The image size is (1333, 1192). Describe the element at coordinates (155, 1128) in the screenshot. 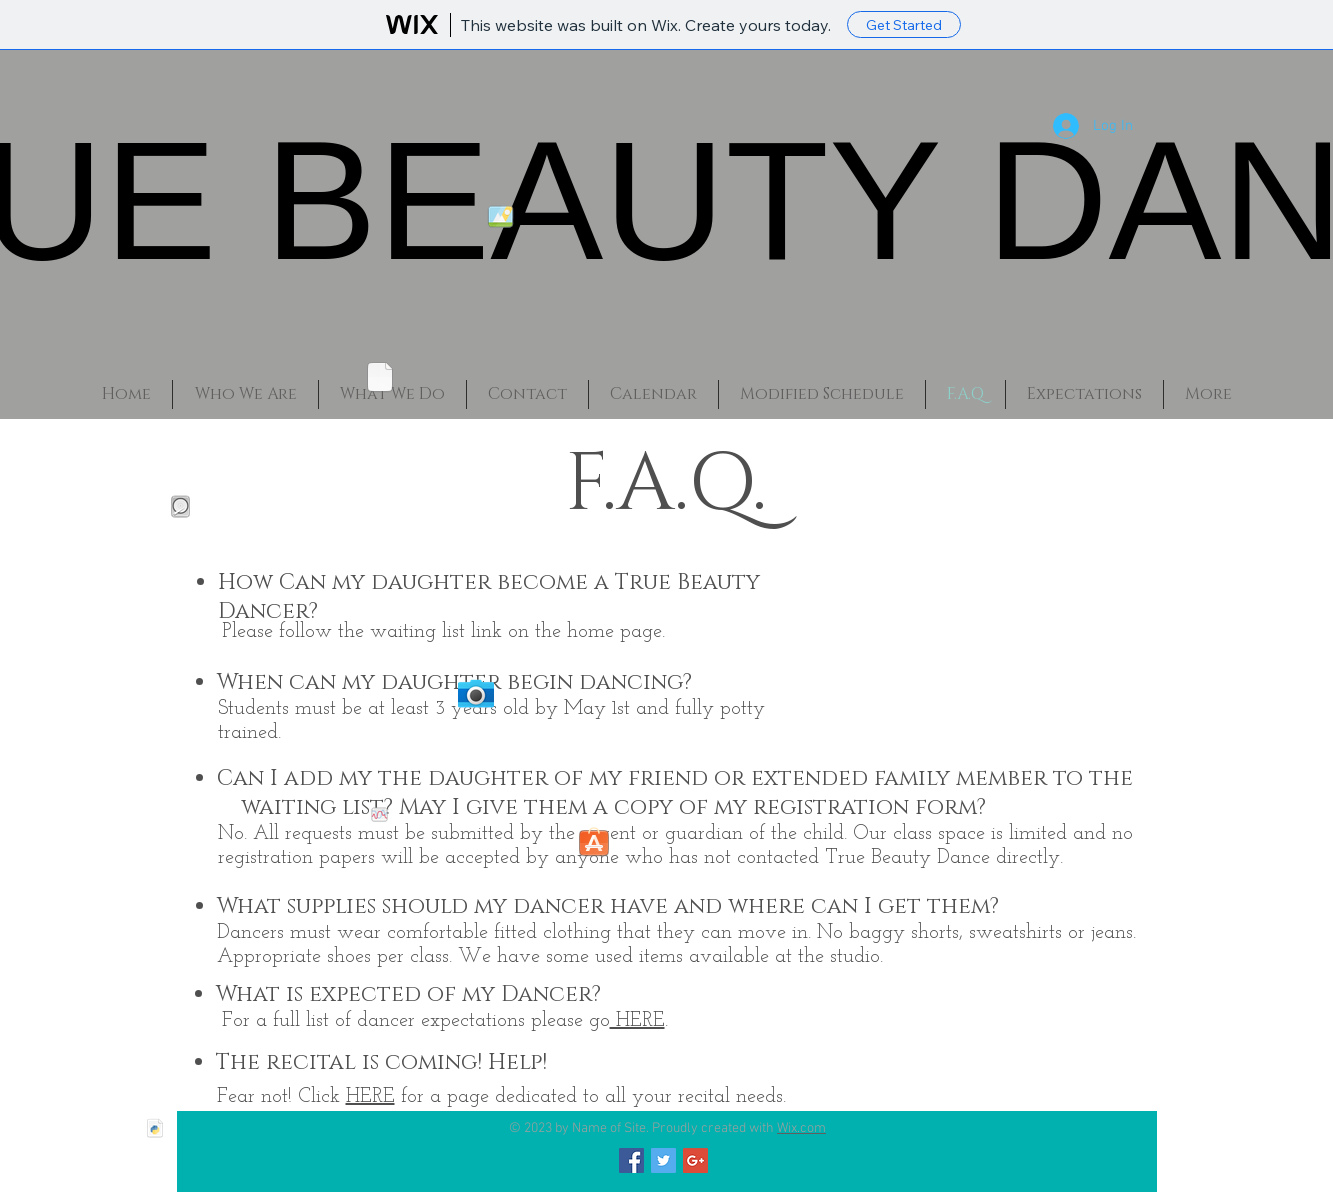

I see `a python script or source file` at that location.